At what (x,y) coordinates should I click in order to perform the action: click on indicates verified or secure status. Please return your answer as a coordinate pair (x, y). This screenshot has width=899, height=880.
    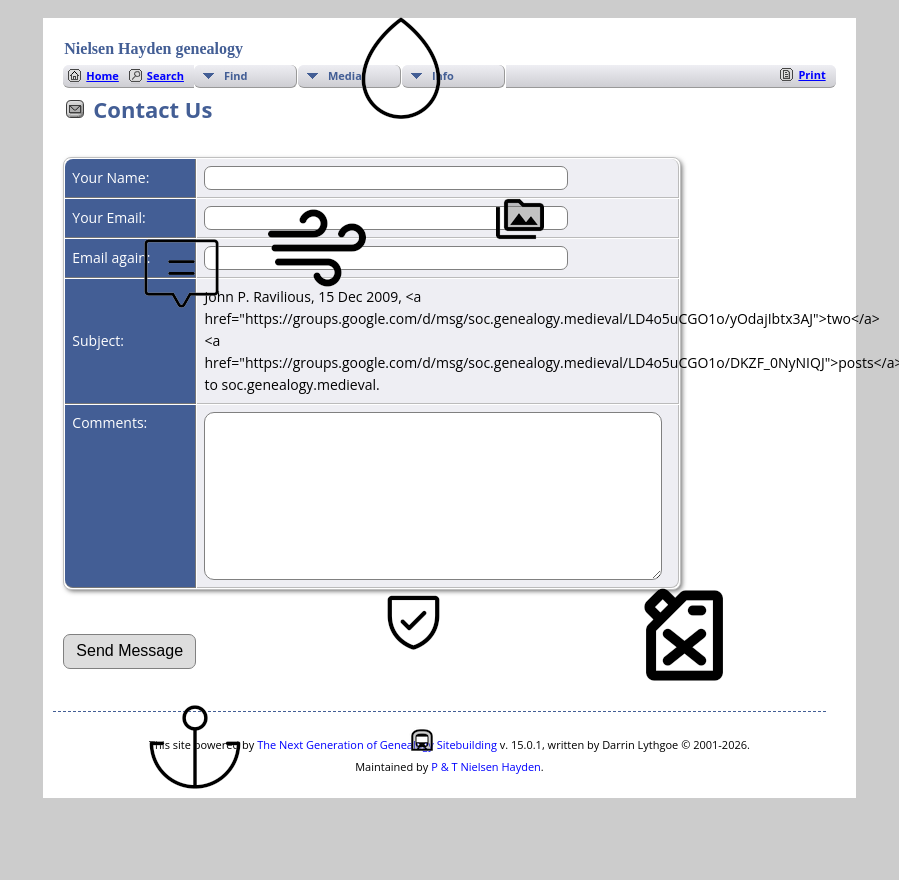
    Looking at the image, I should click on (413, 619).